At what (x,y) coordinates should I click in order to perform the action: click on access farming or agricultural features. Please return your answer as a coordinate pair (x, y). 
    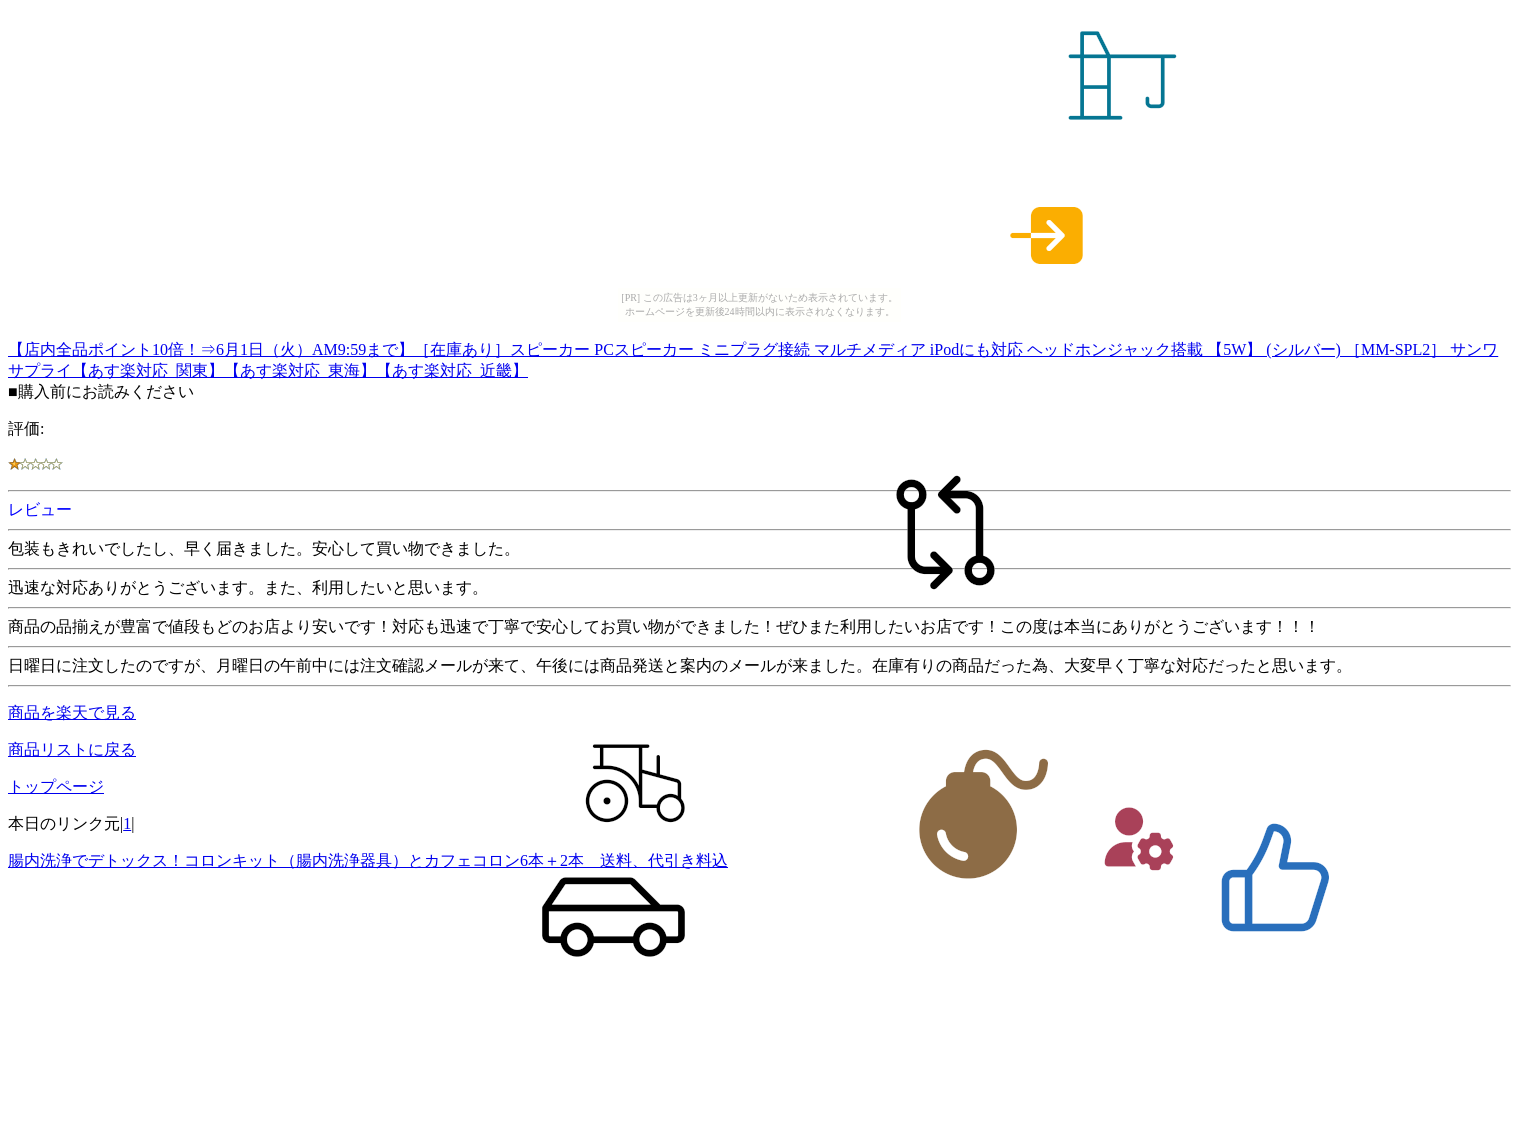
    Looking at the image, I should click on (633, 781).